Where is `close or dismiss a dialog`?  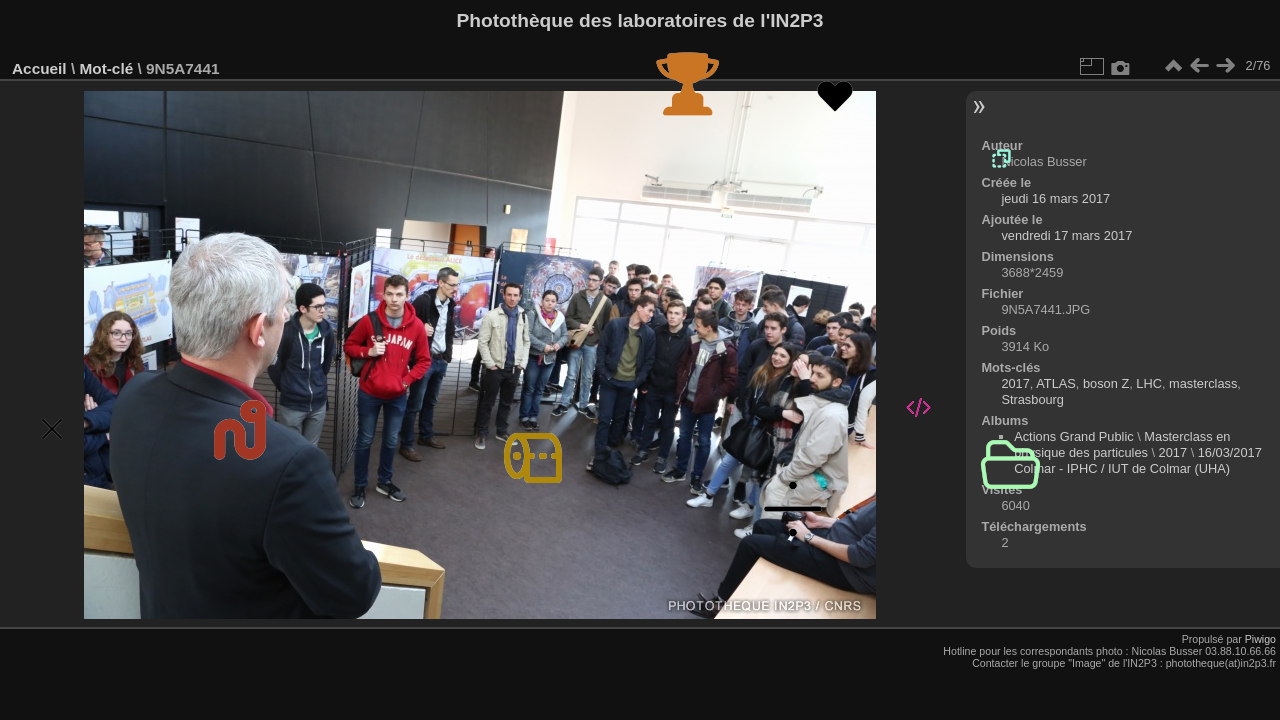 close or dismiss a dialog is located at coordinates (52, 429).